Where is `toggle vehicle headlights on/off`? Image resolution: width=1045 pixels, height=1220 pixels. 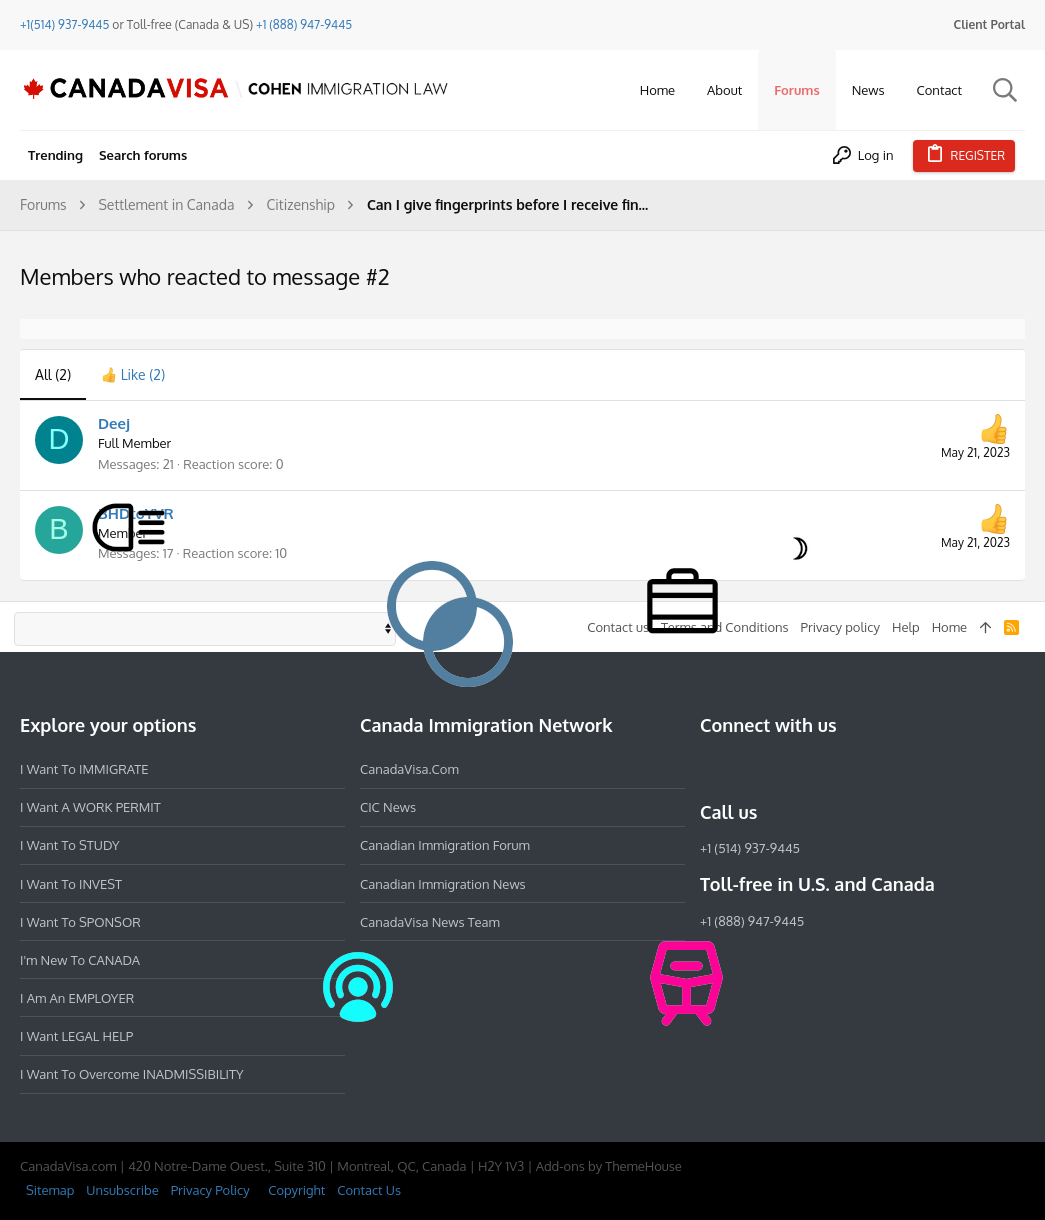 toggle vehicle headlights on/off is located at coordinates (128, 527).